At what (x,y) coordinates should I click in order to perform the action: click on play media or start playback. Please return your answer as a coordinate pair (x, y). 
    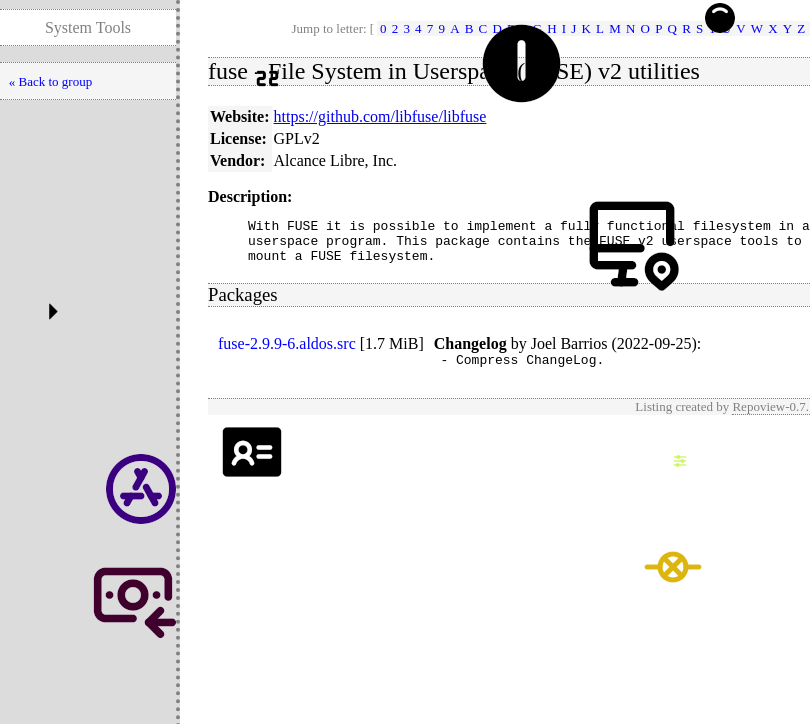
    Looking at the image, I should click on (53, 311).